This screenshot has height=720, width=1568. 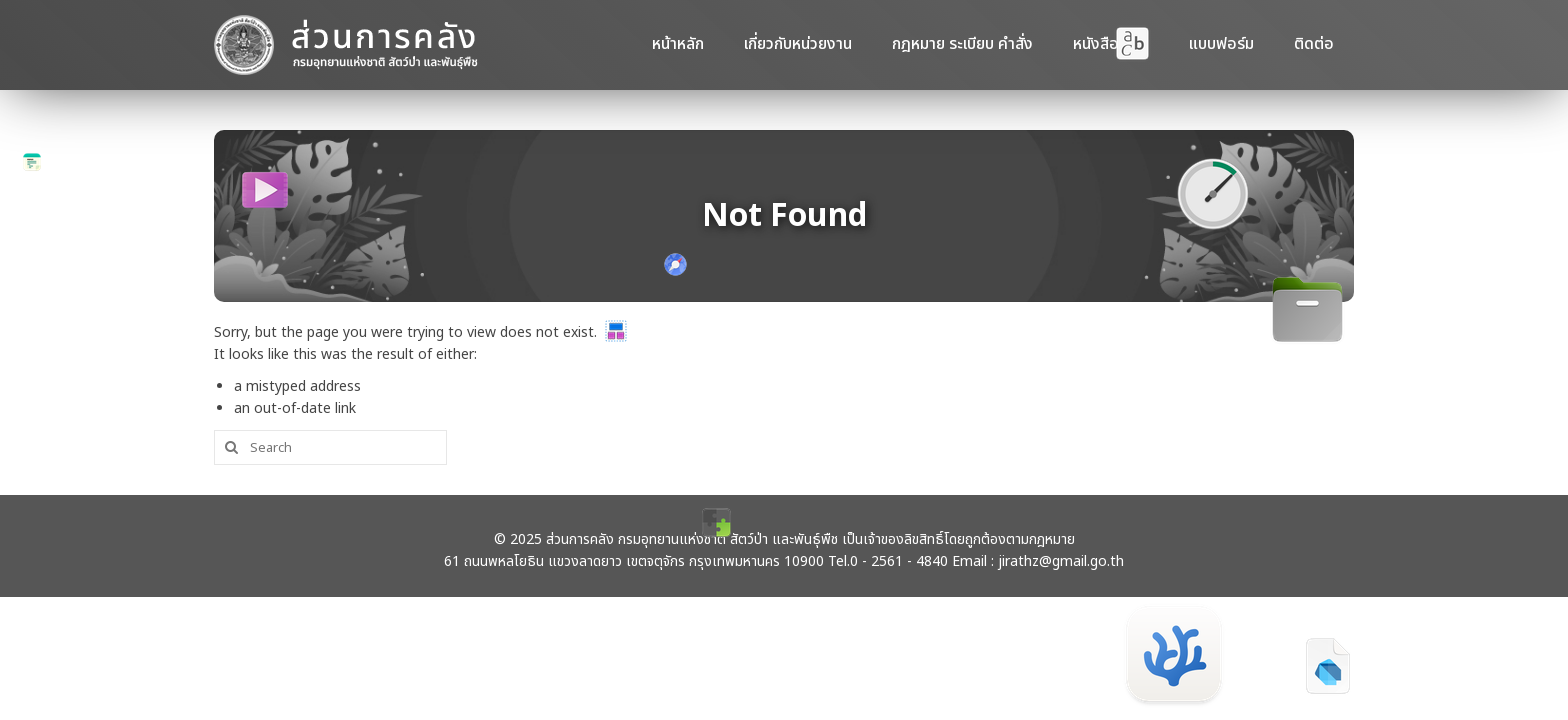 What do you see at coordinates (675, 264) in the screenshot?
I see `launch the web browser app` at bounding box center [675, 264].